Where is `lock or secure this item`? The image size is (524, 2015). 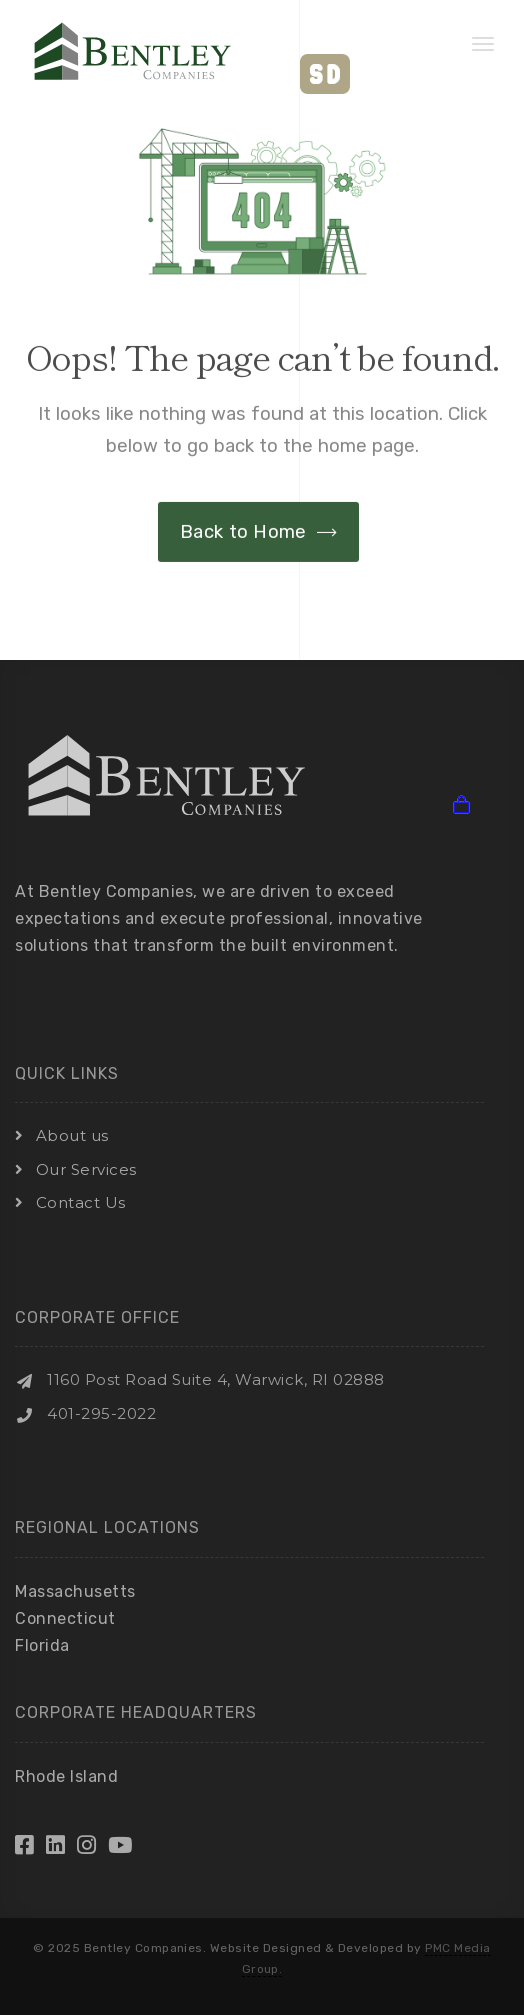 lock or secure this item is located at coordinates (461, 805).